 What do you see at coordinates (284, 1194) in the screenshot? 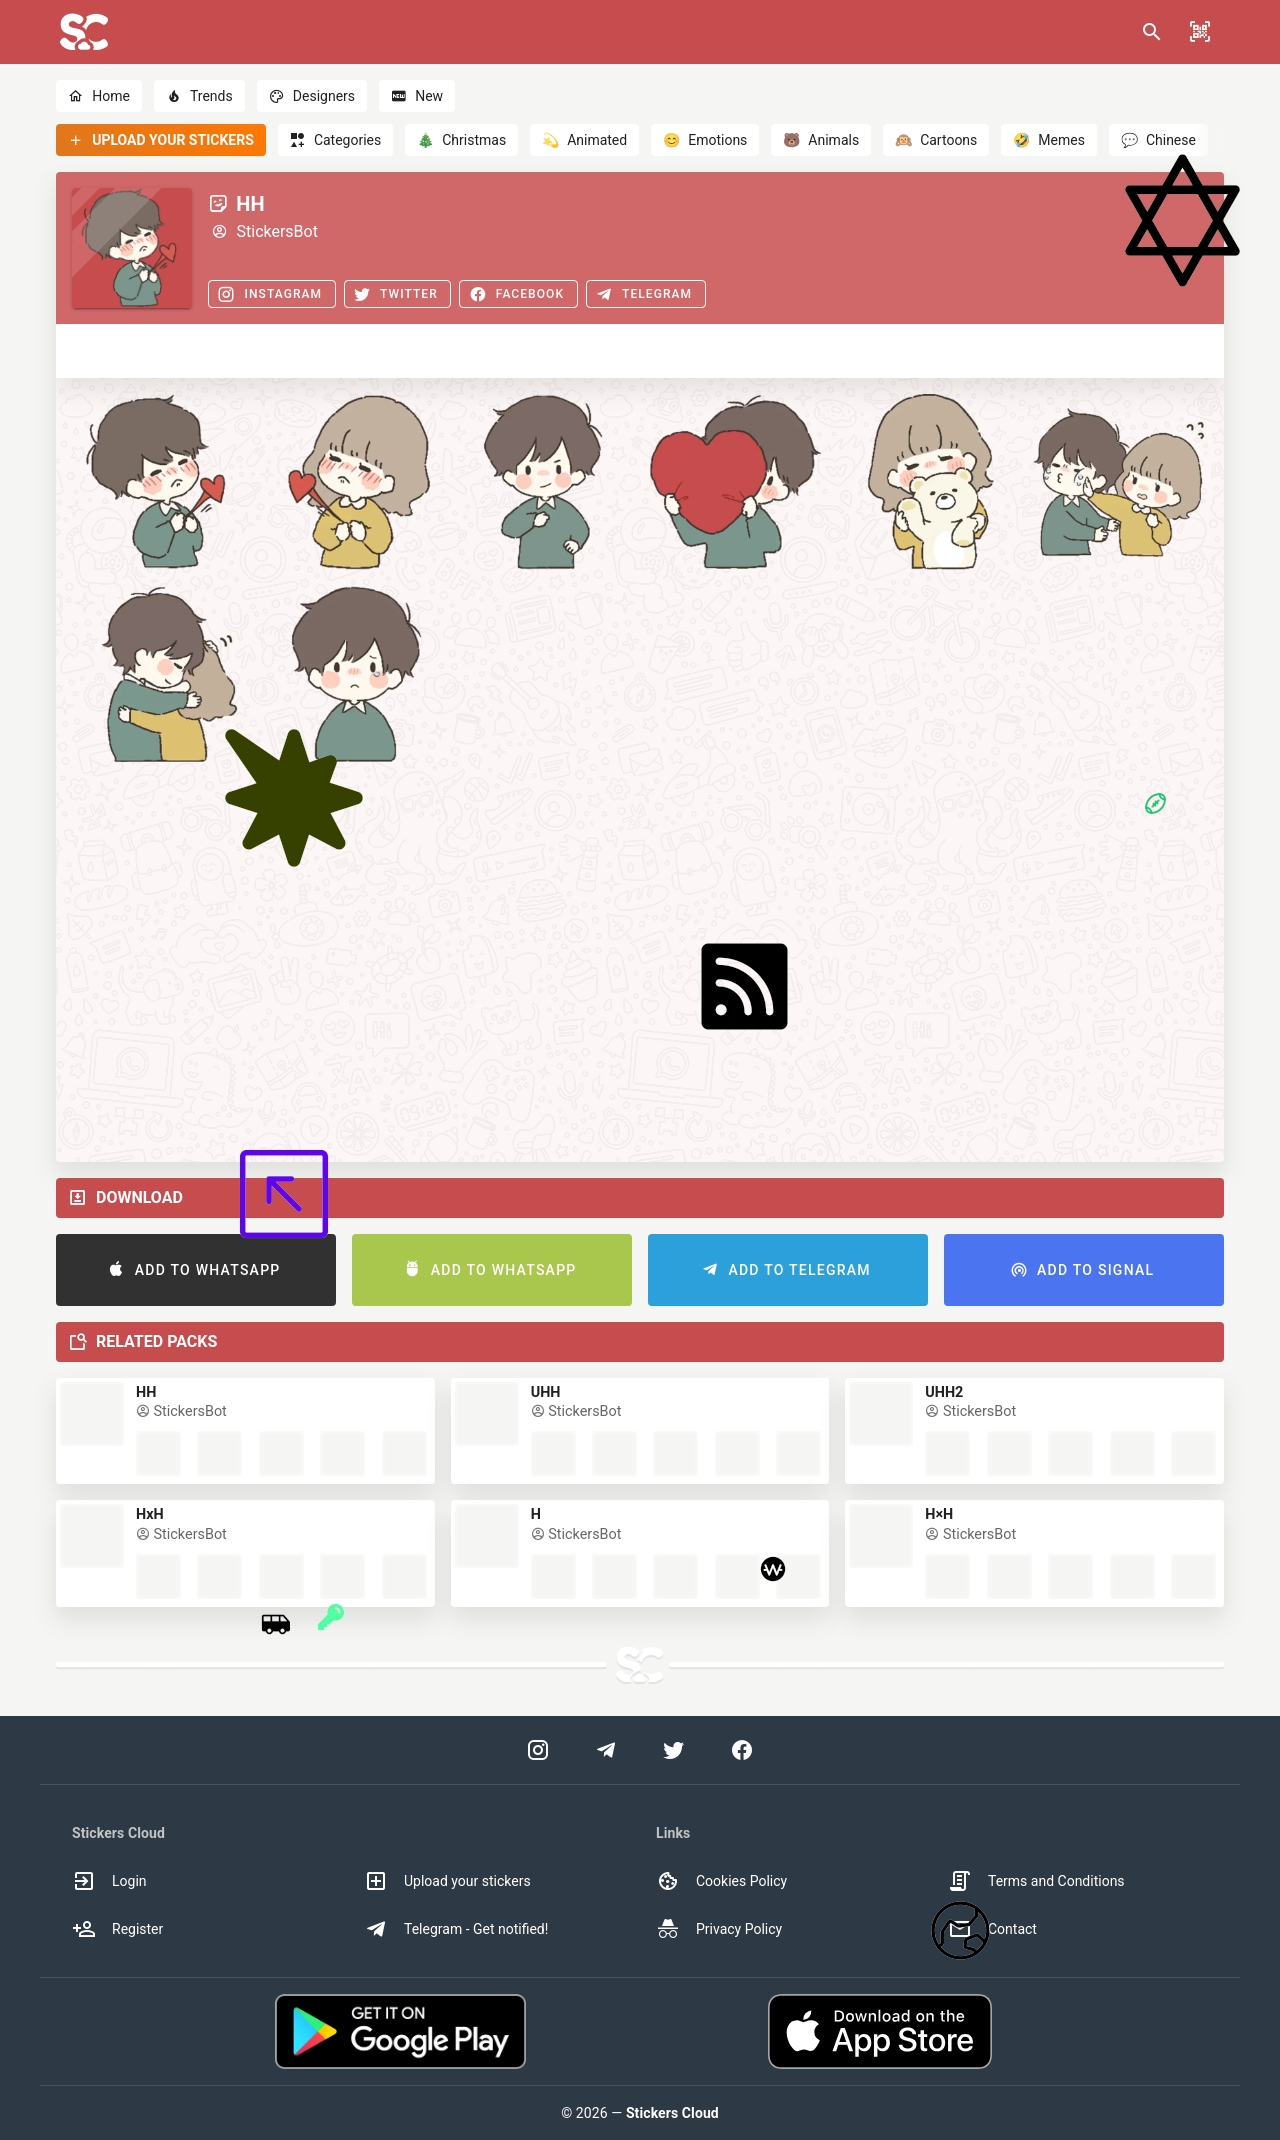
I see `navigate to the top-left or go back diagonally` at bounding box center [284, 1194].